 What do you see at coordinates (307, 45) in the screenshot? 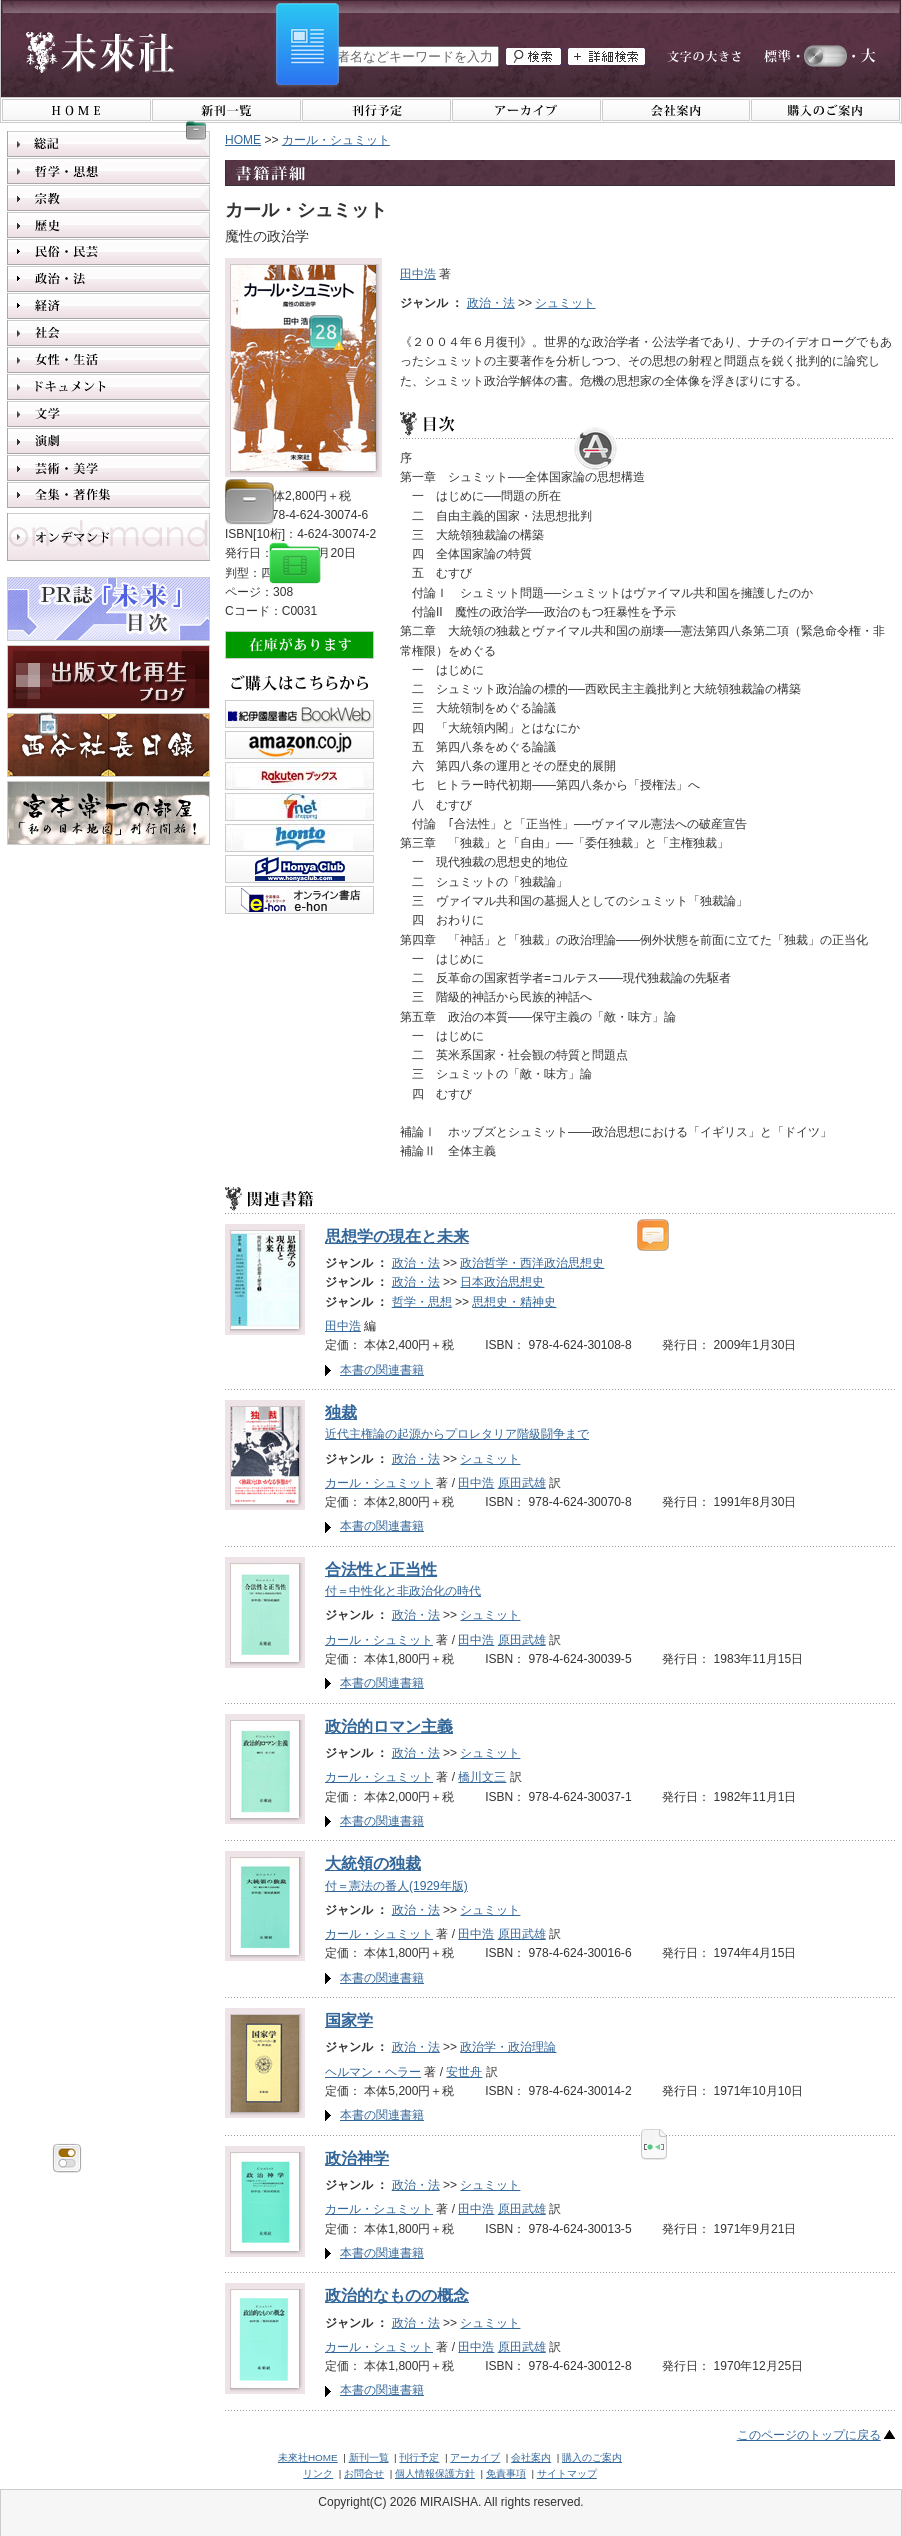
I see `microsoft word template file` at bounding box center [307, 45].